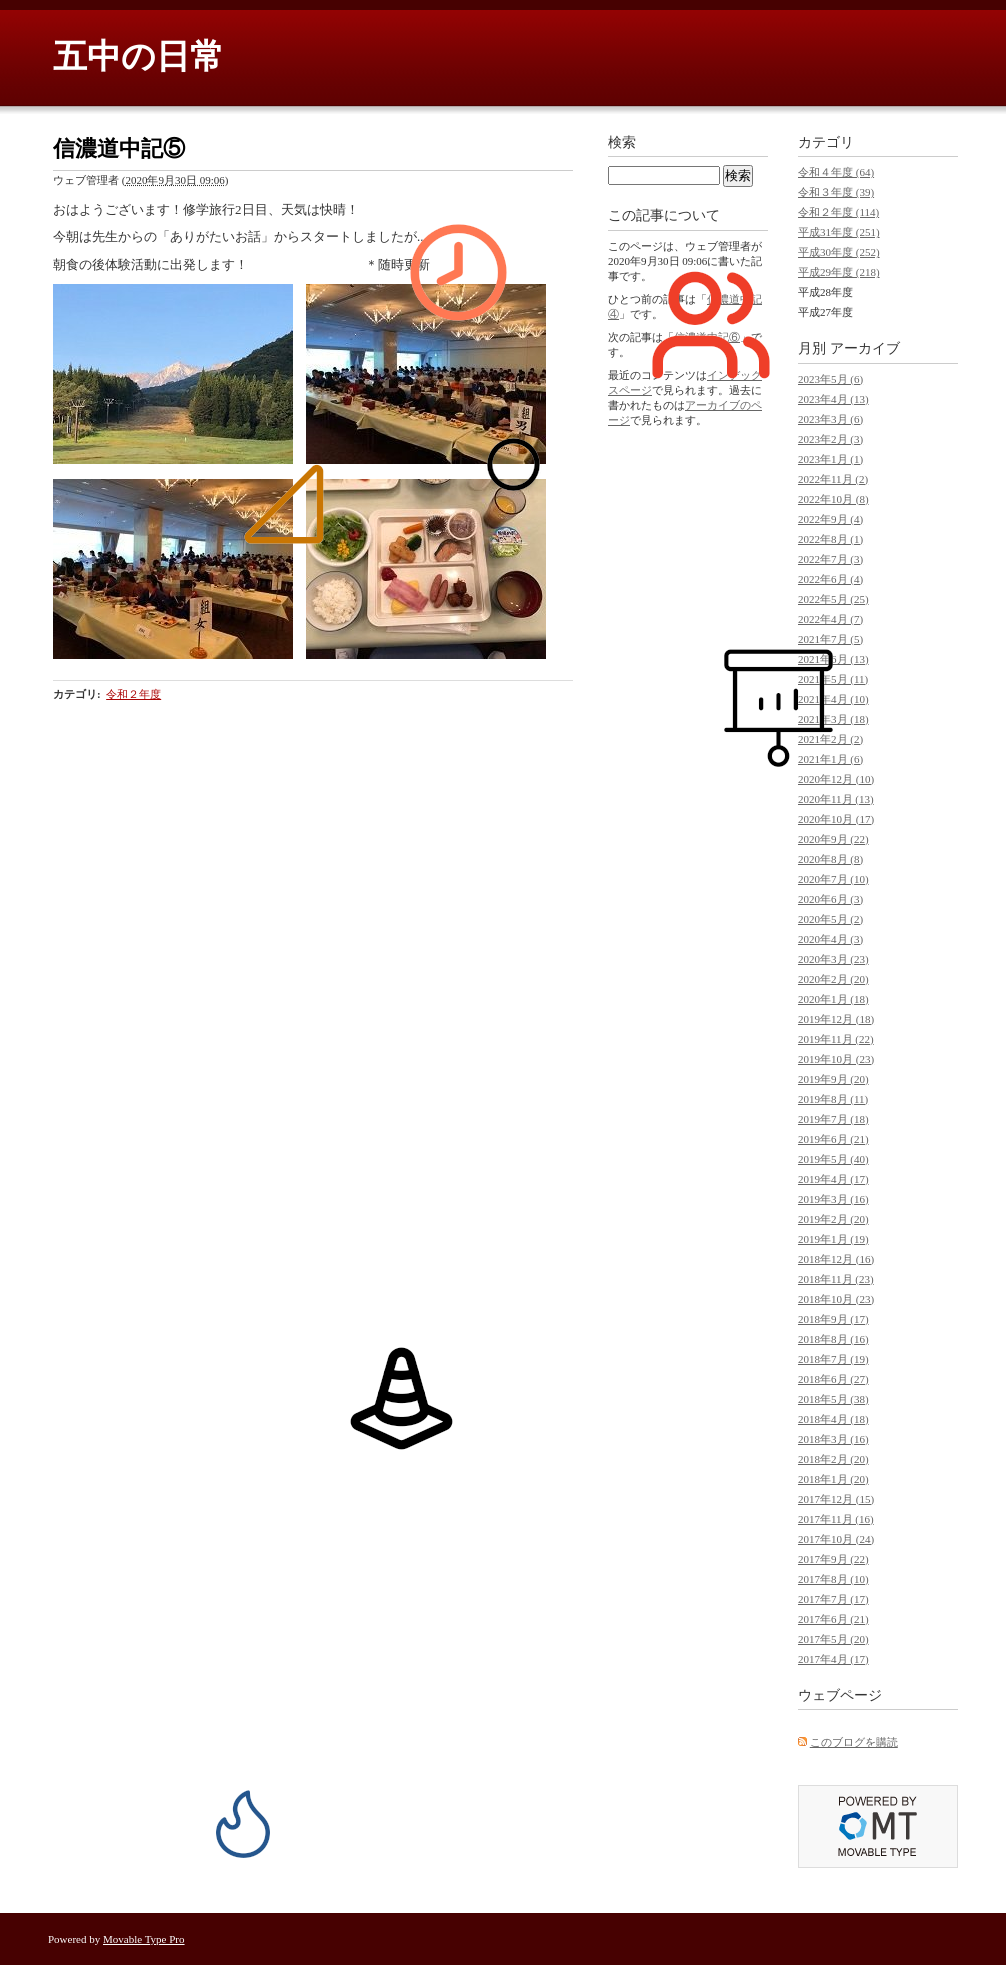 The image size is (1006, 1965). Describe the element at coordinates (290, 507) in the screenshot. I see `indicates no cellular signal available` at that location.